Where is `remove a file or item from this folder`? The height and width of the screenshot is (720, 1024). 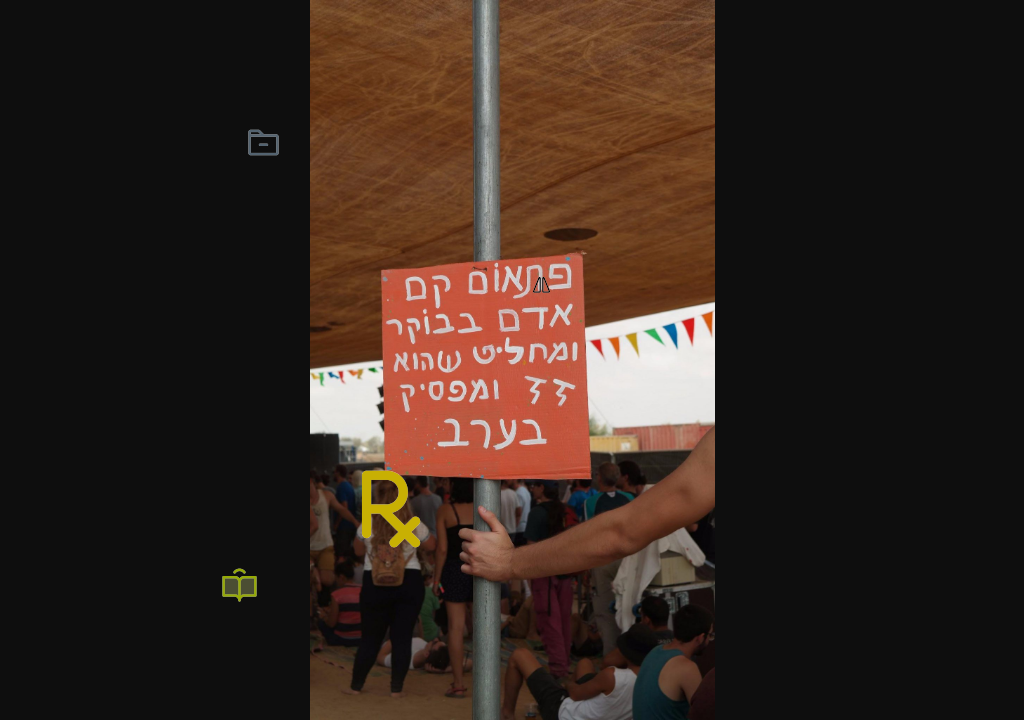 remove a file or item from this folder is located at coordinates (263, 142).